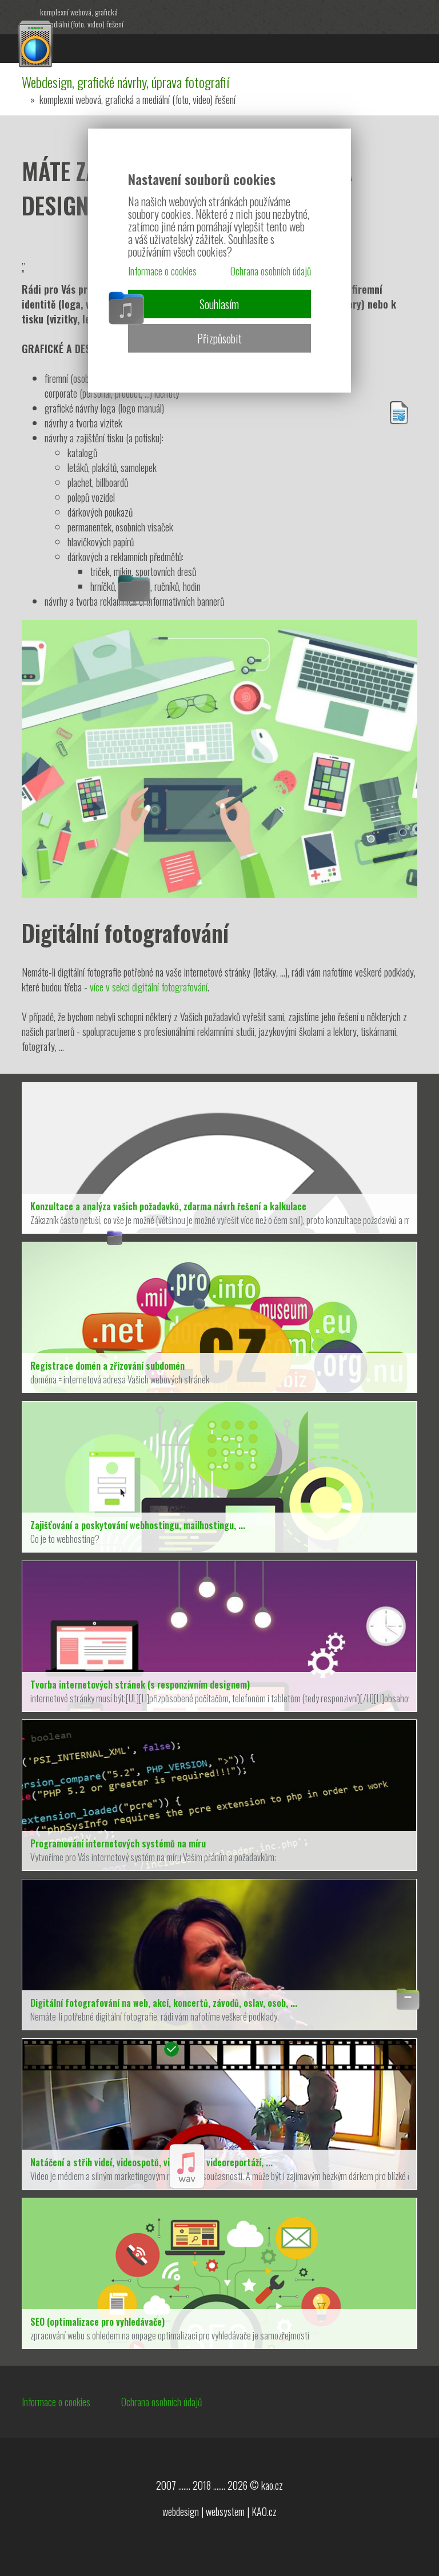  Describe the element at coordinates (171, 2049) in the screenshot. I see `indicates file has been successfully synced` at that location.